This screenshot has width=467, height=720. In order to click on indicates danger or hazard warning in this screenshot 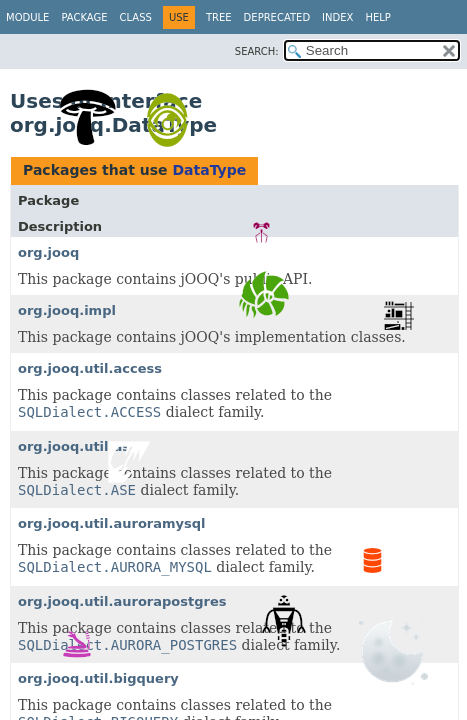, I will do `click(77, 644)`.